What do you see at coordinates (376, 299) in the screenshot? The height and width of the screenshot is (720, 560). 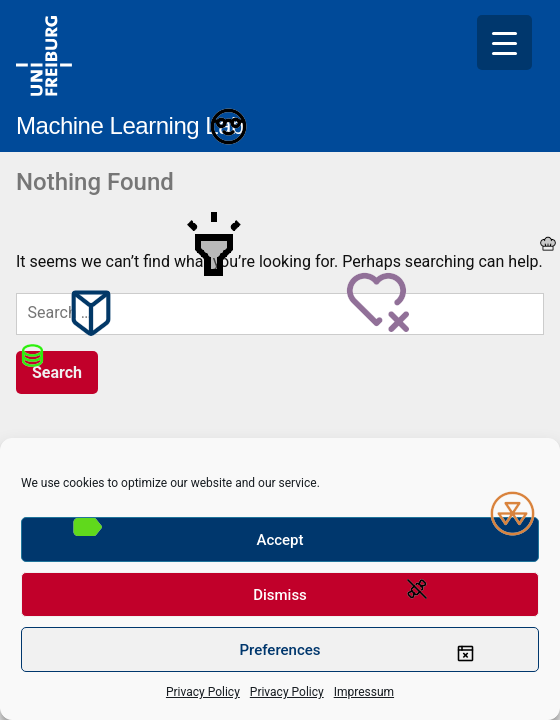 I see `remove from favorites` at bounding box center [376, 299].